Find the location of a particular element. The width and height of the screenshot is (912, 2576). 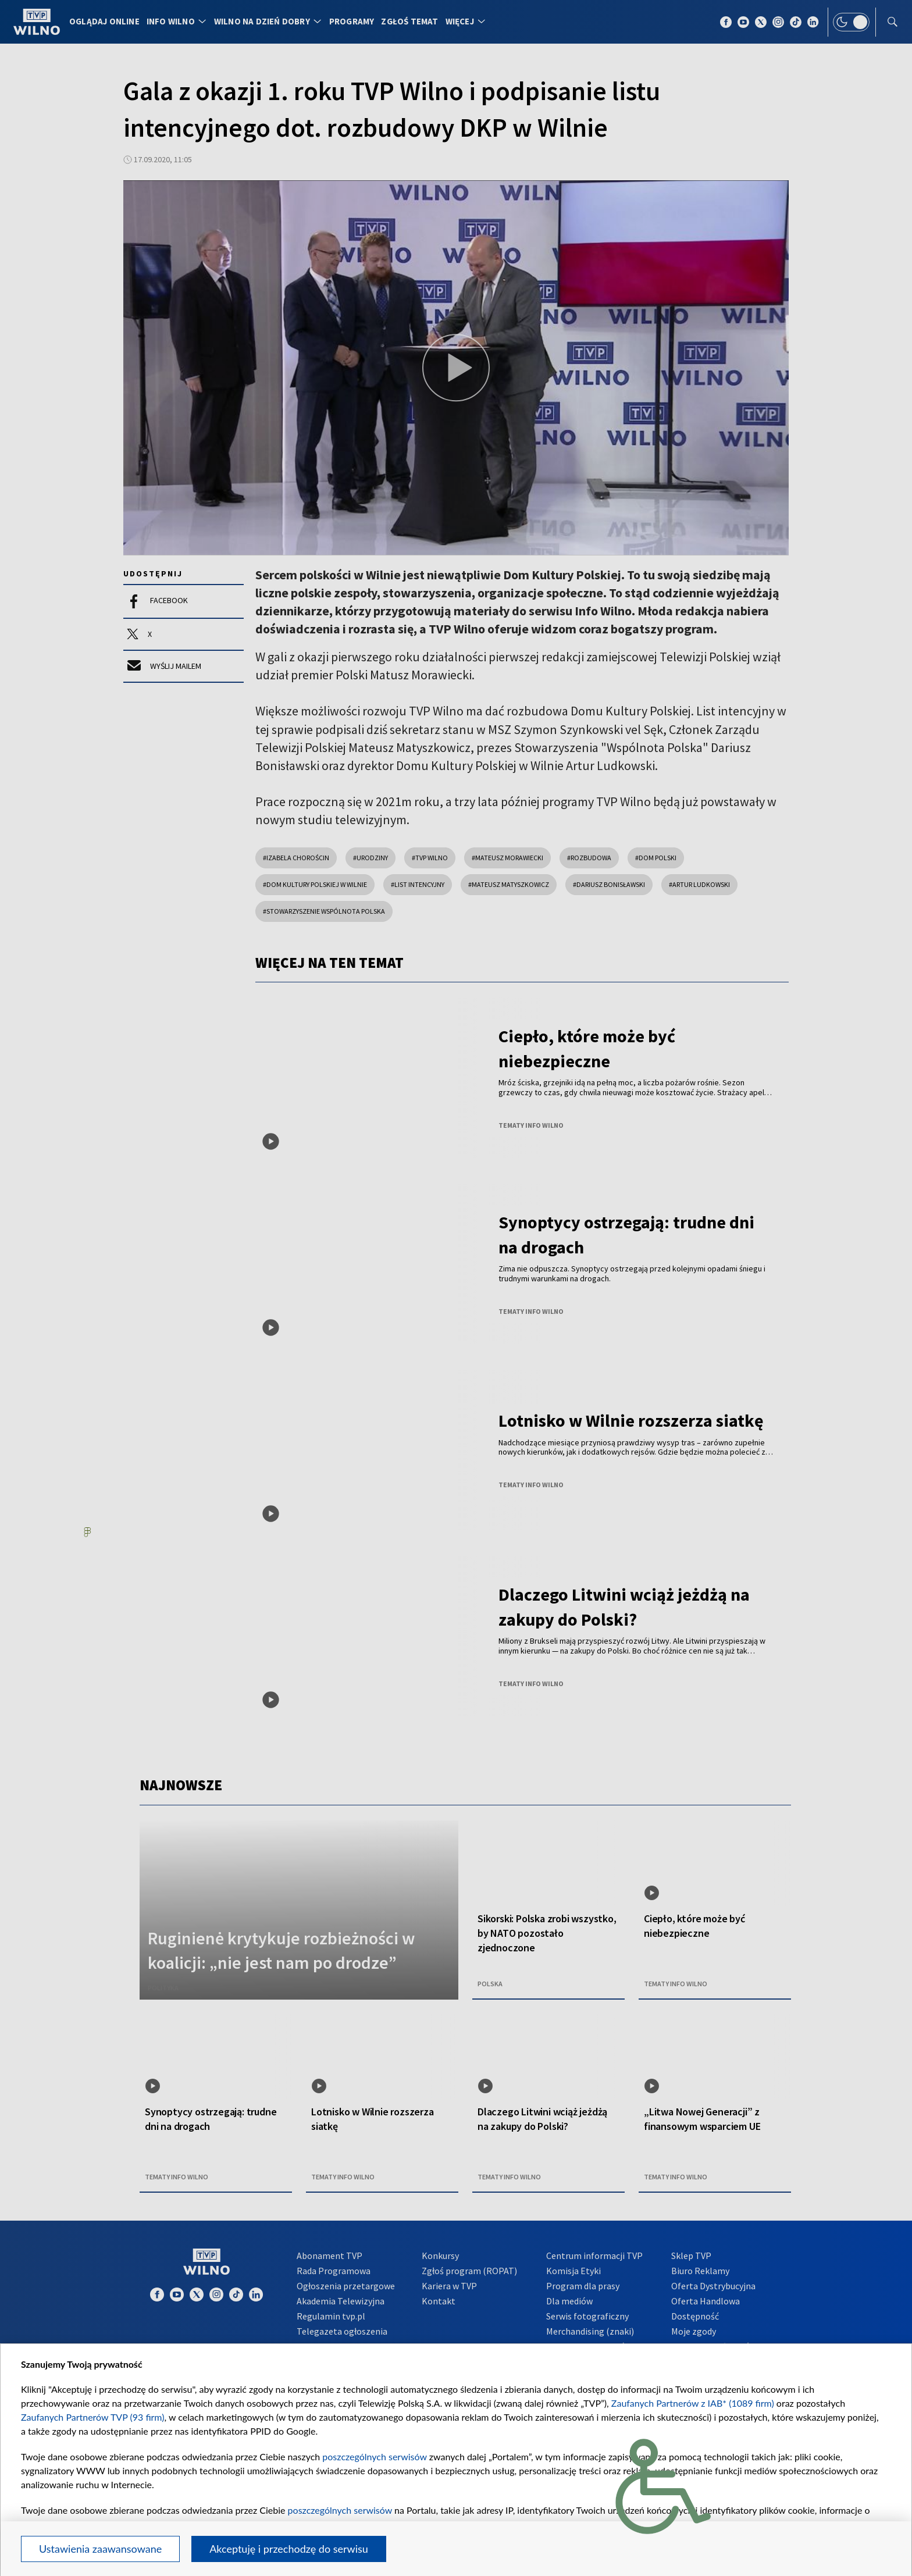

indicates wheelchair accessible facilities is located at coordinates (654, 2488).